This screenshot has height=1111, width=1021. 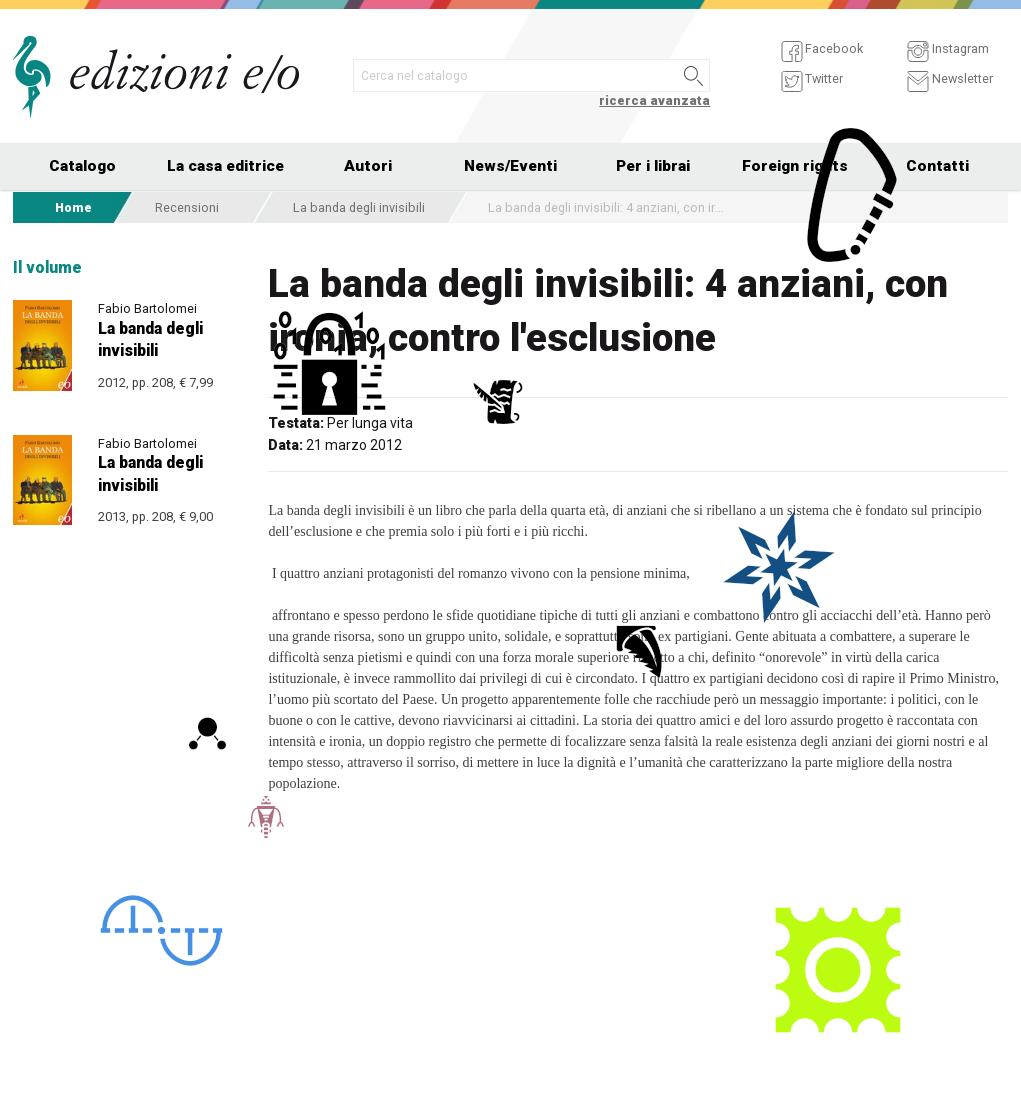 What do you see at coordinates (266, 817) in the screenshot?
I see `robot or automation feature` at bounding box center [266, 817].